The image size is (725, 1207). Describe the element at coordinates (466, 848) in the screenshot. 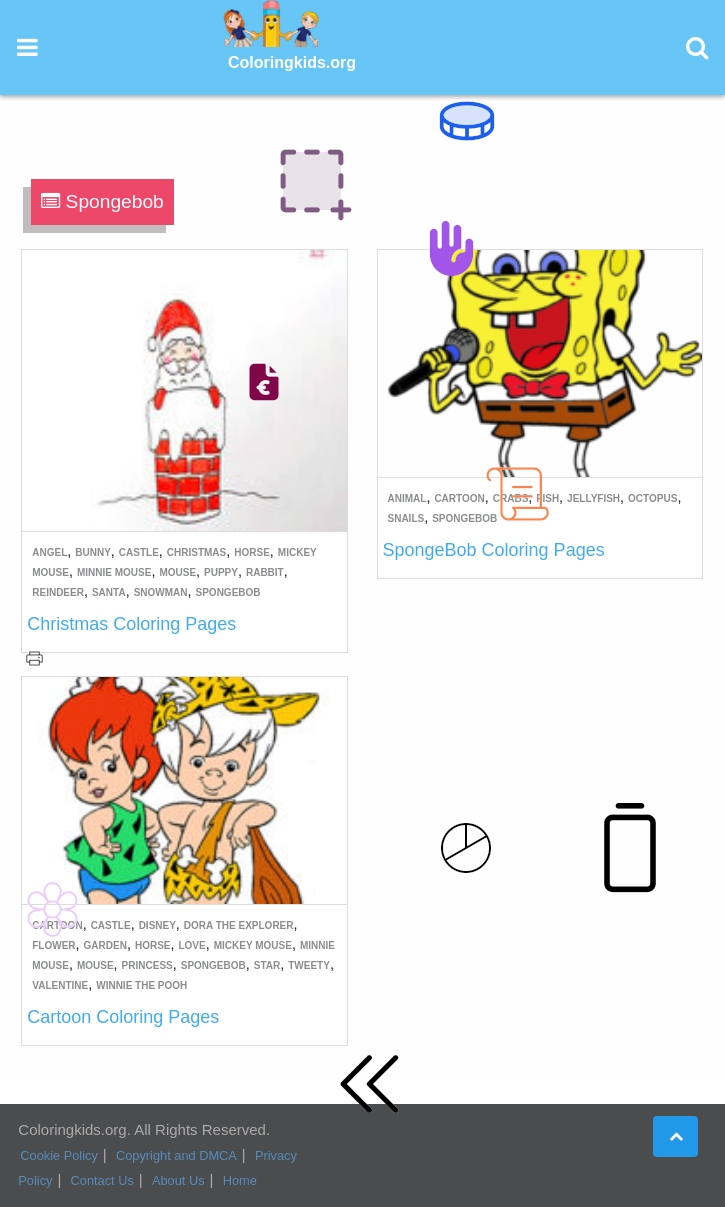

I see `view analytics or statistics breakdown` at that location.